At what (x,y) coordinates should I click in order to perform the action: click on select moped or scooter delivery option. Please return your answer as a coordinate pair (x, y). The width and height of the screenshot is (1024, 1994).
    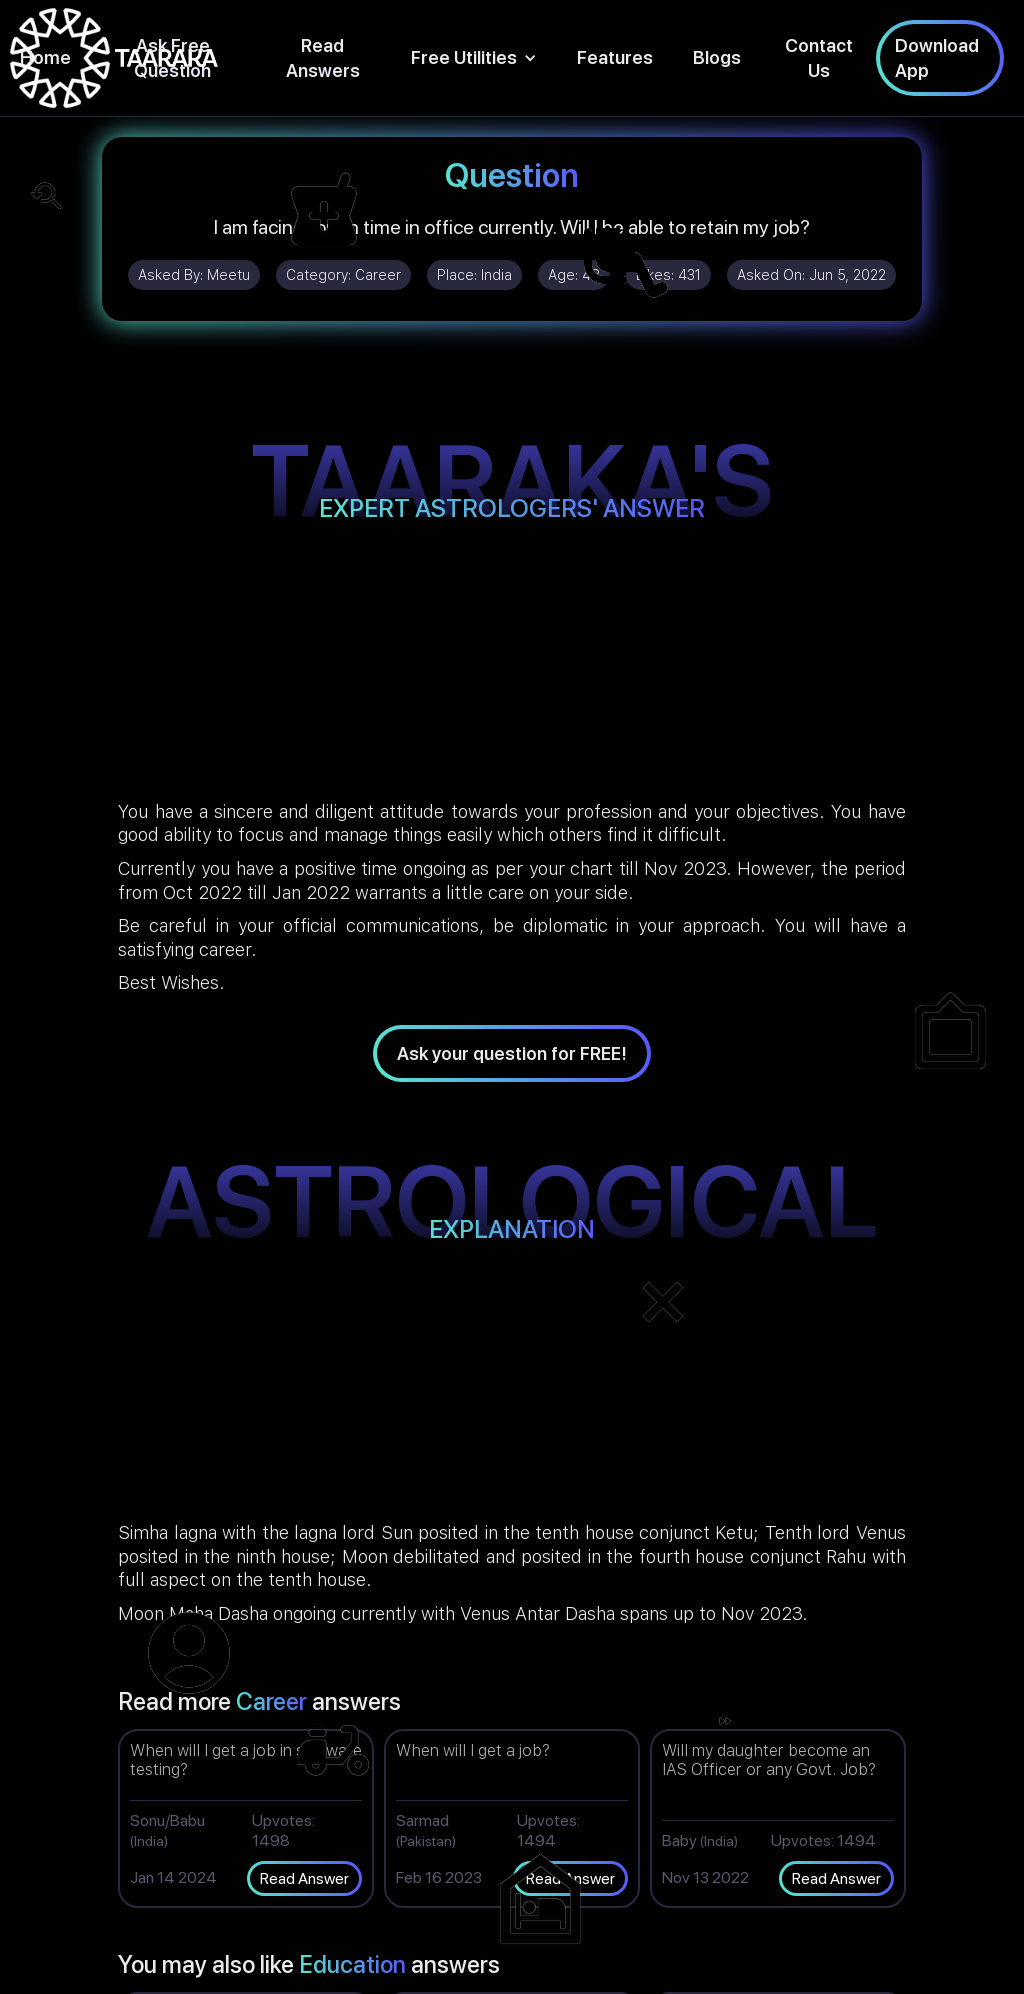
    Looking at the image, I should click on (333, 1750).